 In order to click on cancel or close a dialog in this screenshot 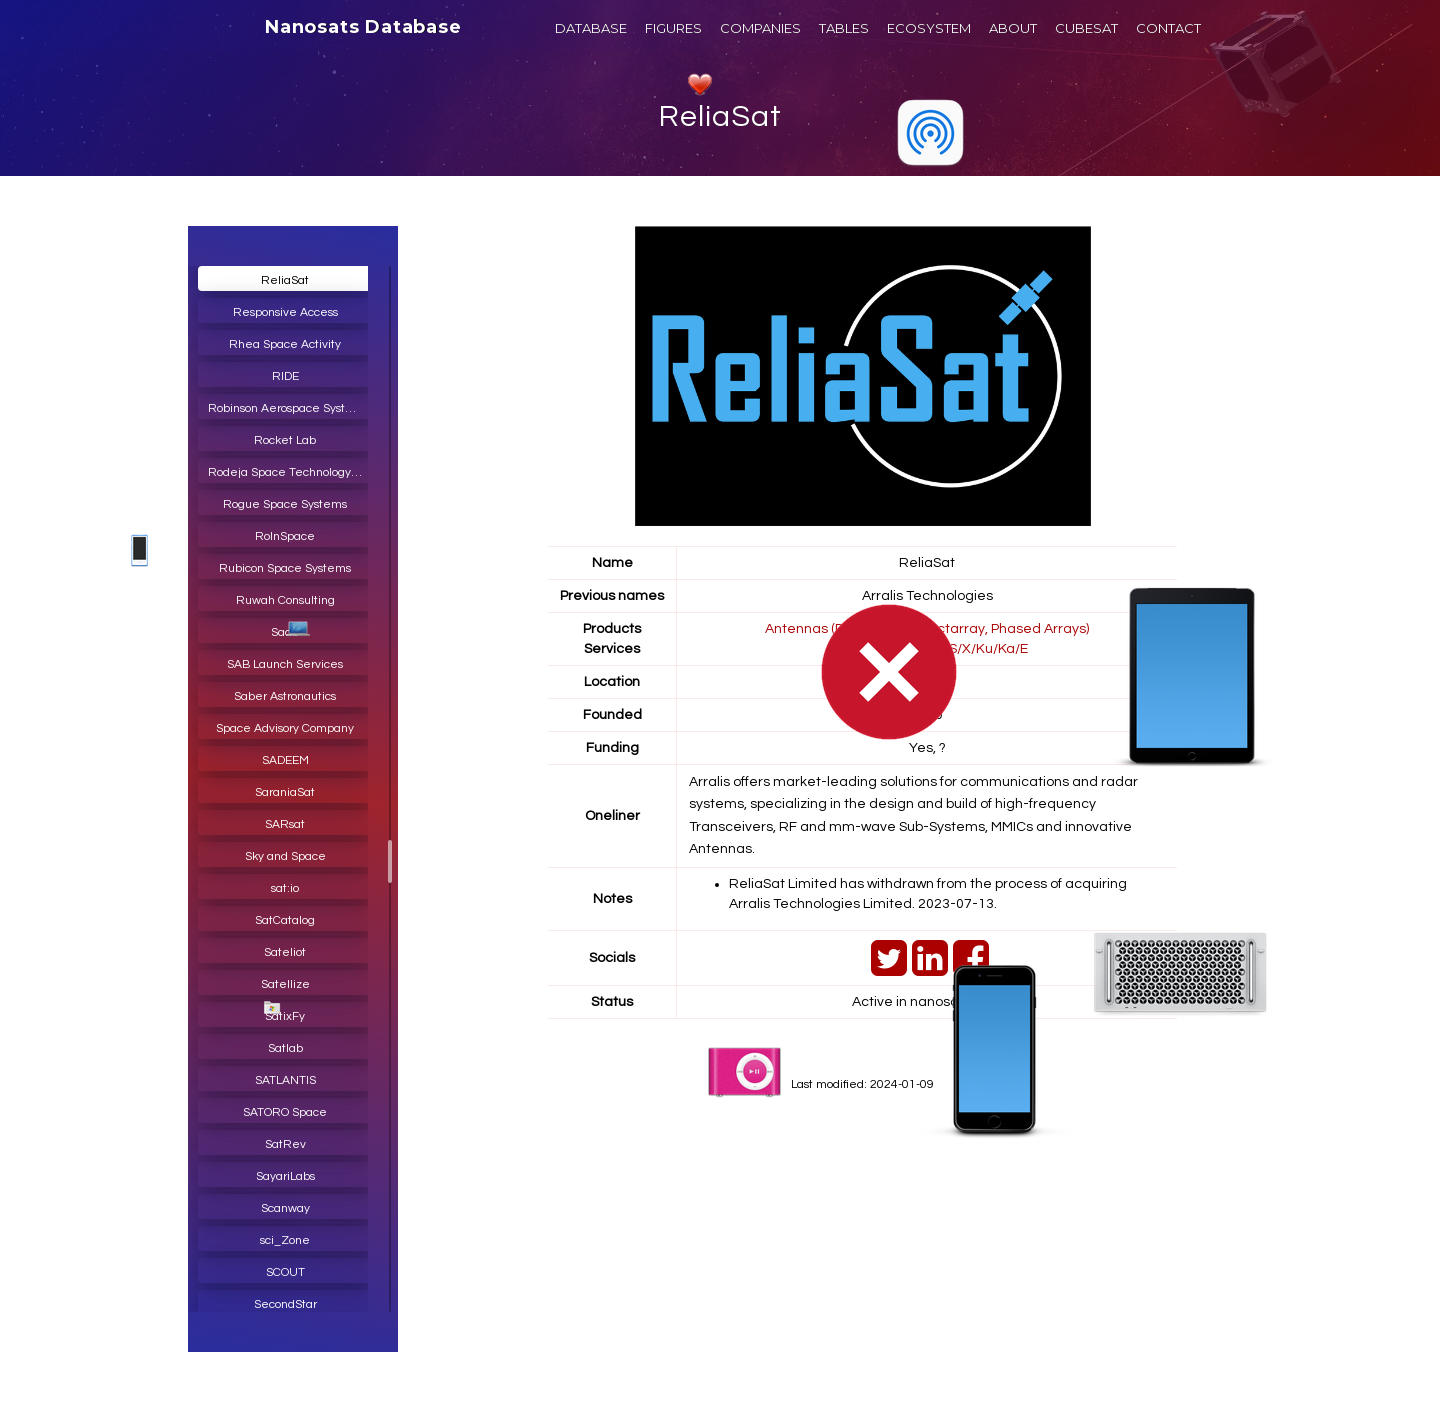, I will do `click(889, 672)`.